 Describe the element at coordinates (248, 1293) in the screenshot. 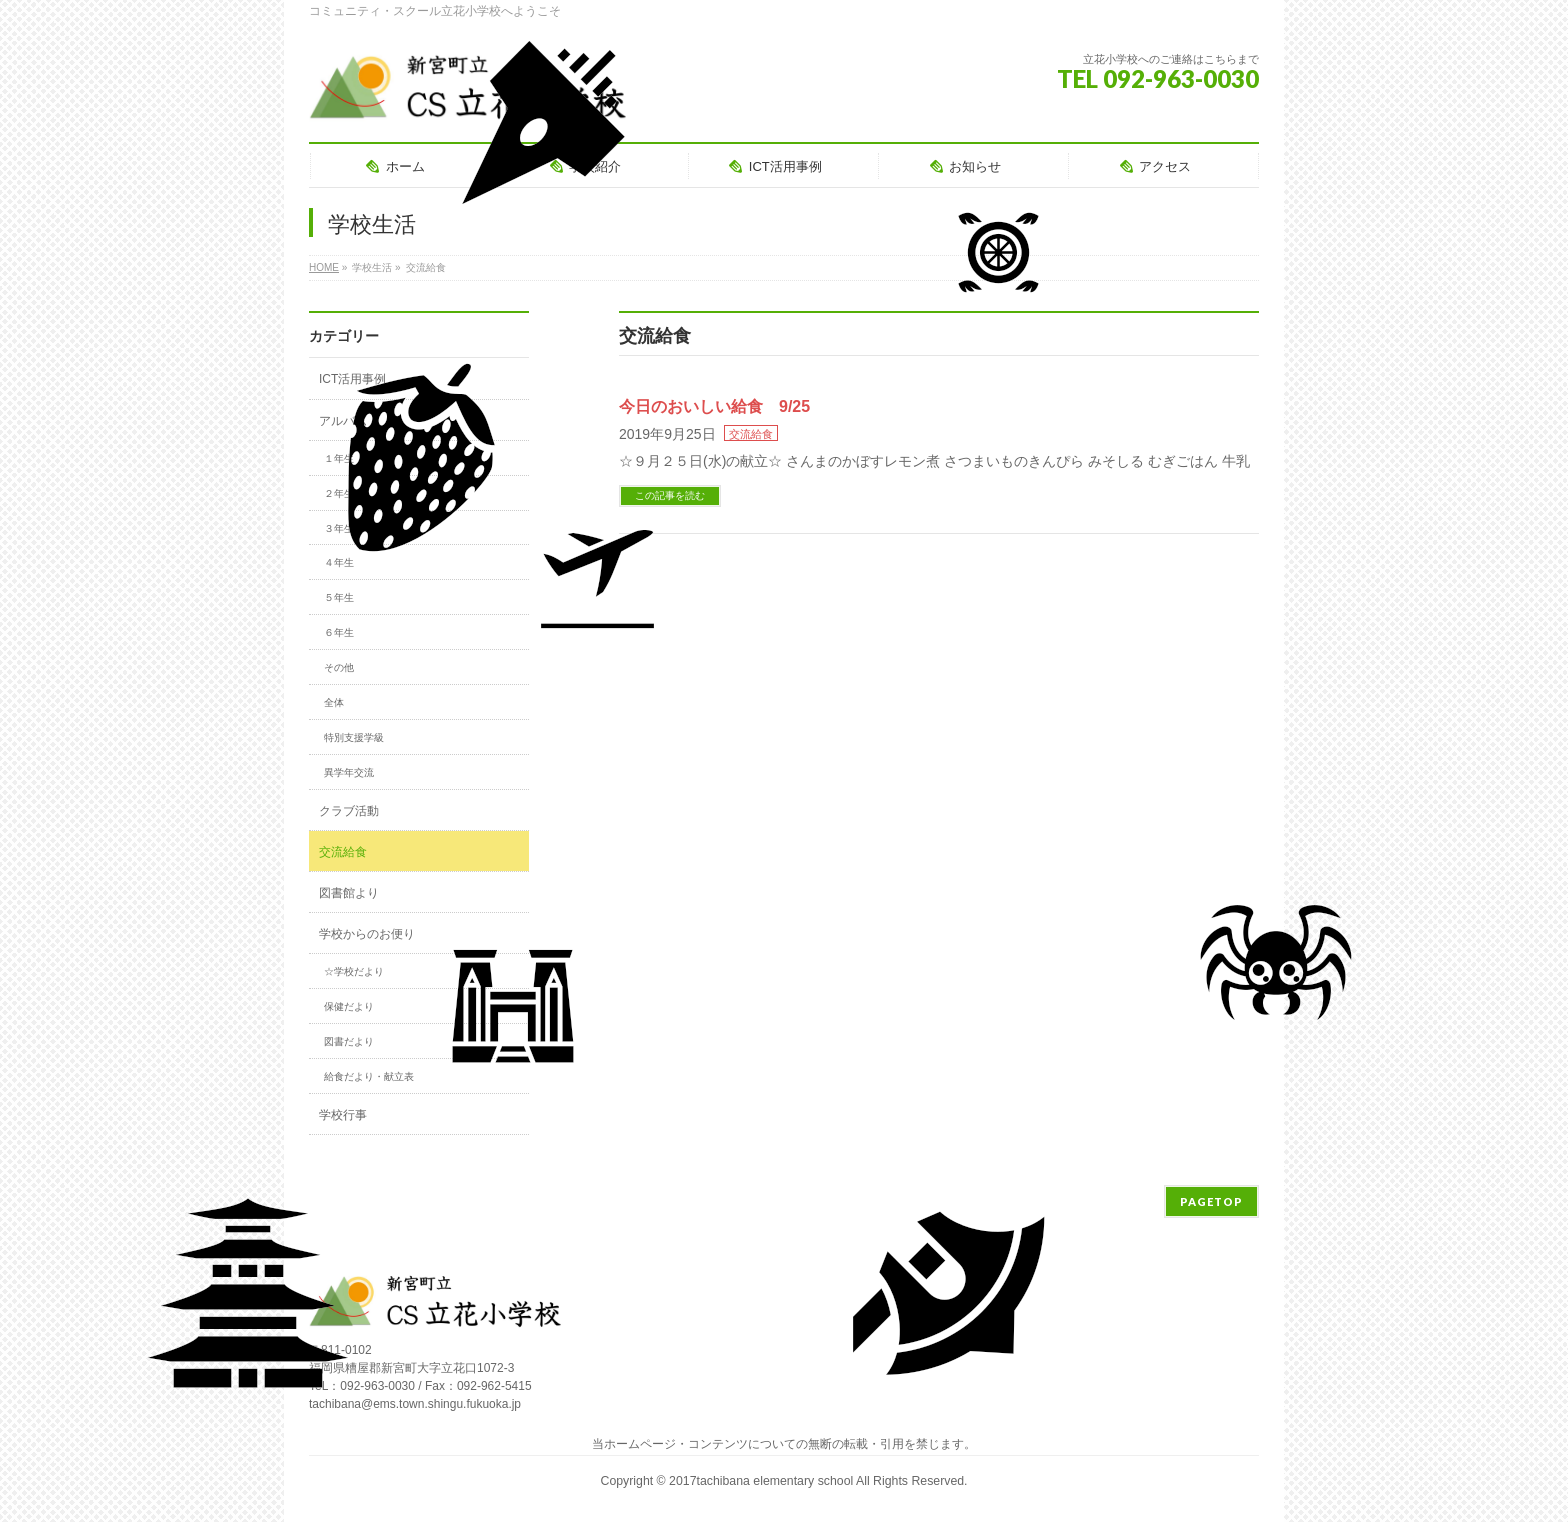

I see `view asian temple or landmark location` at that location.